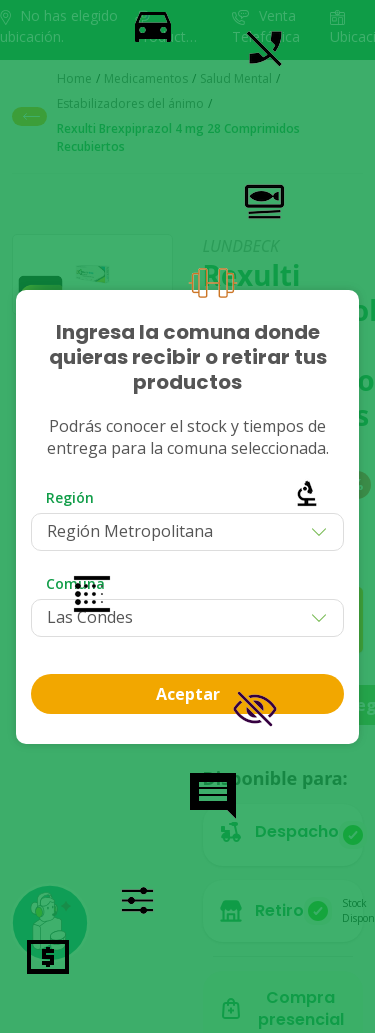  Describe the element at coordinates (48, 957) in the screenshot. I see `find nearby ATMs or cash machines` at that location.